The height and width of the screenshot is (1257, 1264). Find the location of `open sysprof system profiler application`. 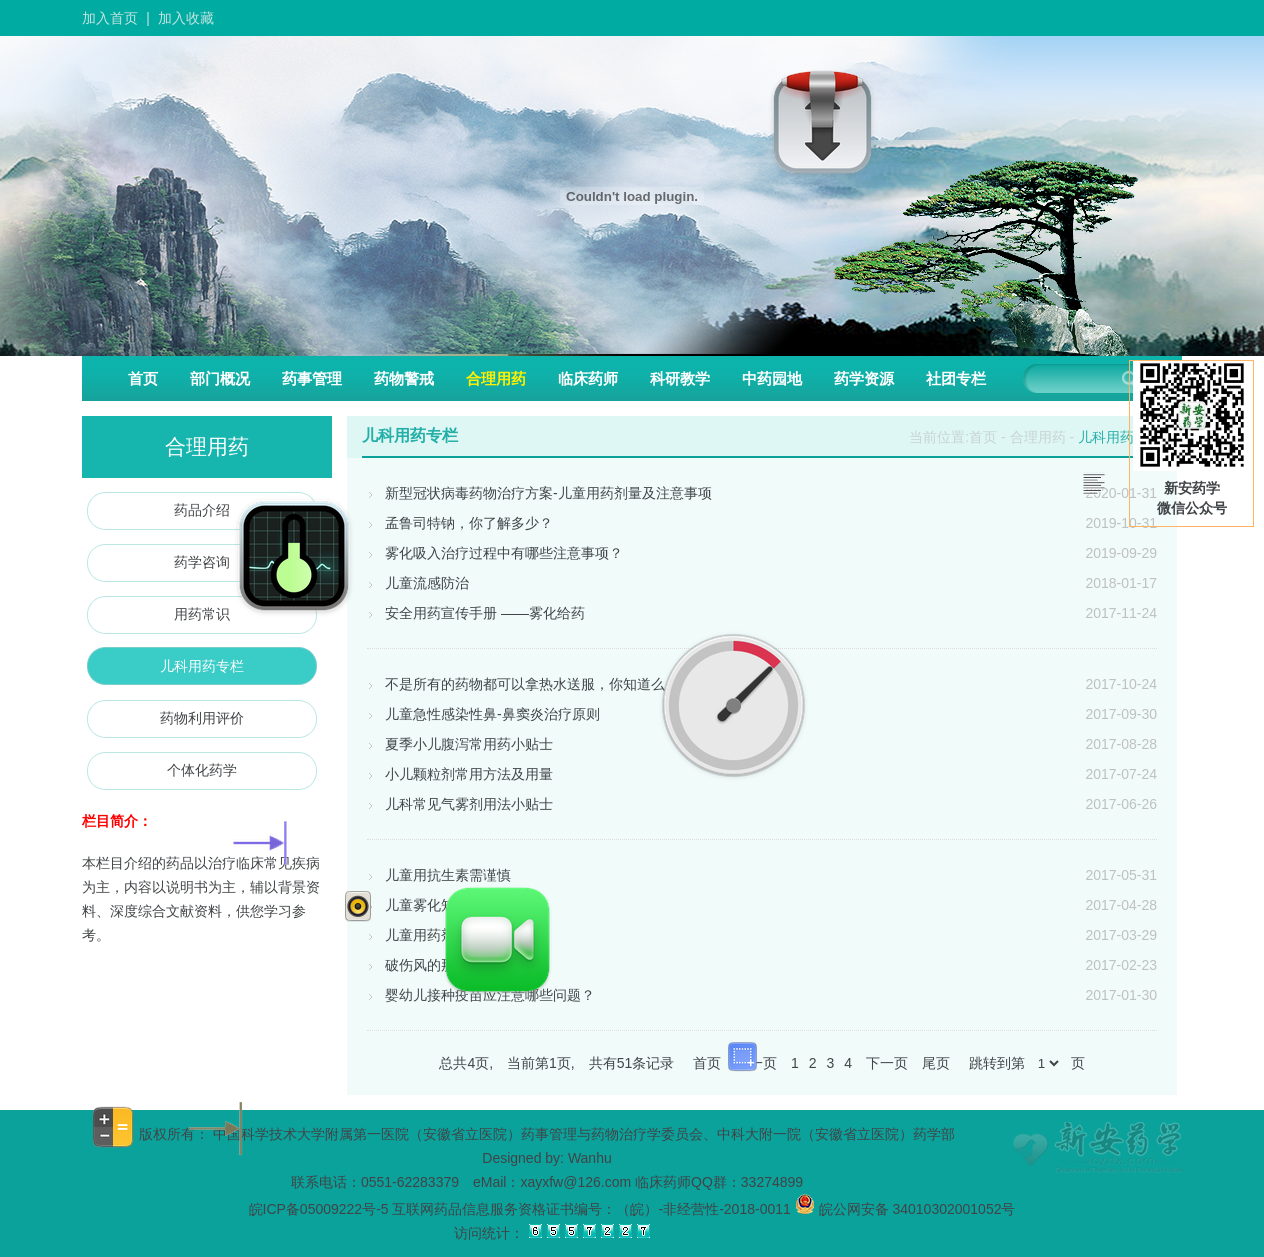

open sysprof system profiler application is located at coordinates (733, 705).